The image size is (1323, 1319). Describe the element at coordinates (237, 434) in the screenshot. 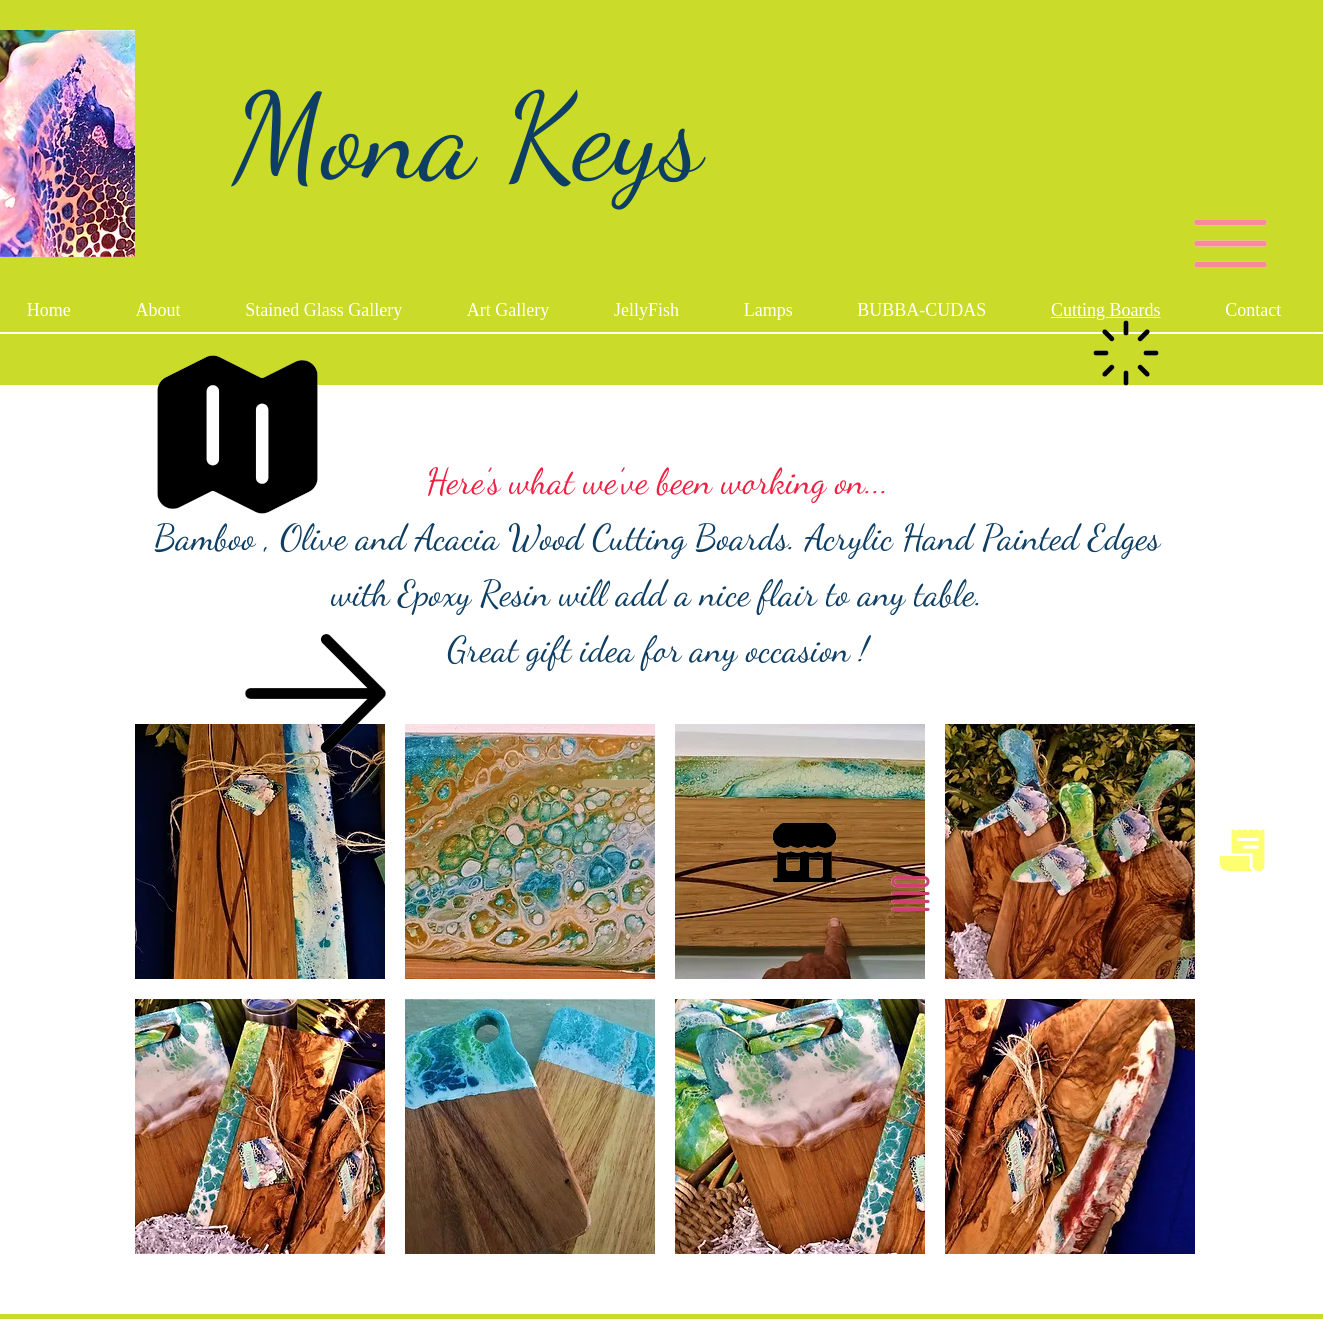

I see `view map or navigation` at that location.